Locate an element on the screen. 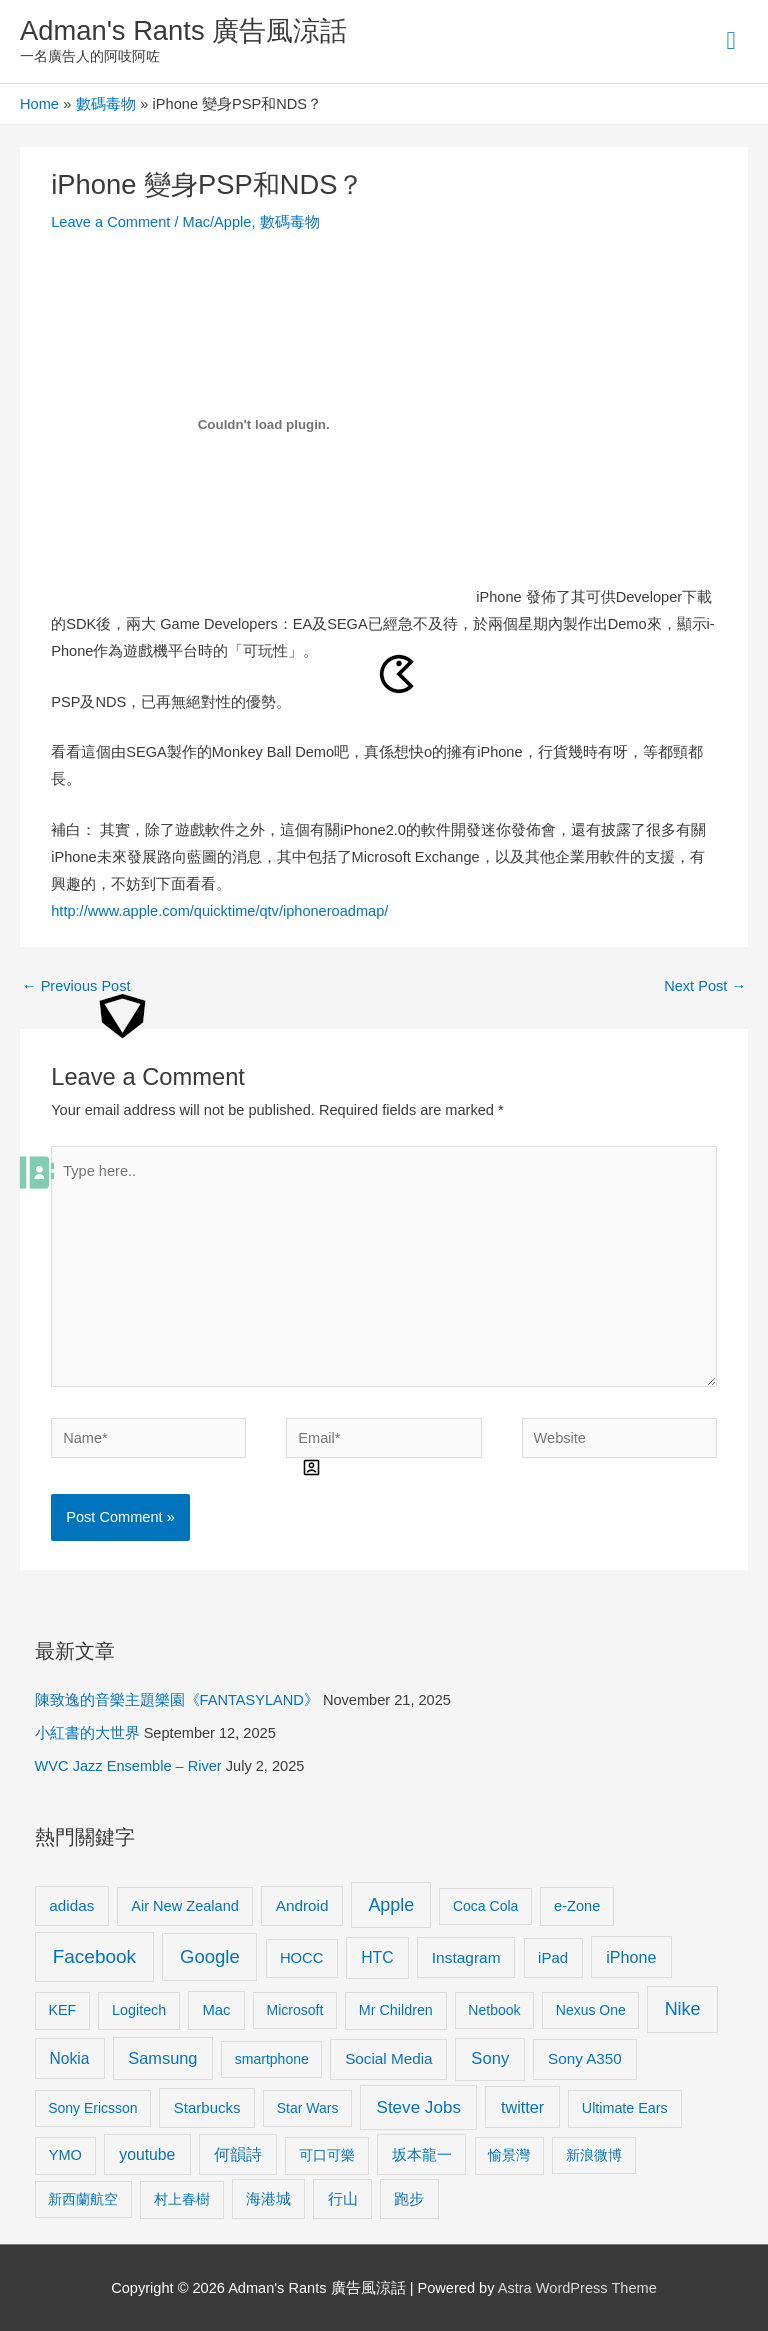  open games or gaming section is located at coordinates (399, 674).